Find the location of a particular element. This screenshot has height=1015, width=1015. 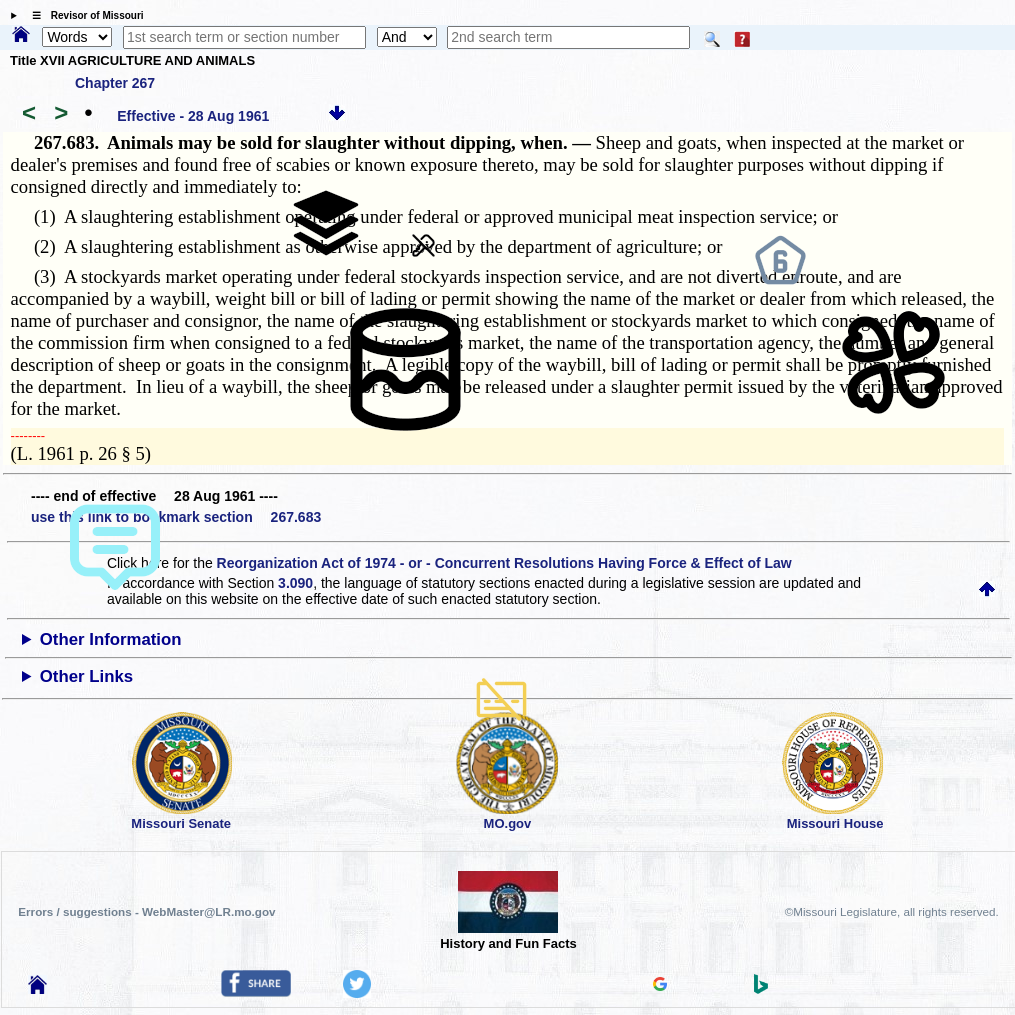

disable subtitles or closed captions is located at coordinates (501, 699).